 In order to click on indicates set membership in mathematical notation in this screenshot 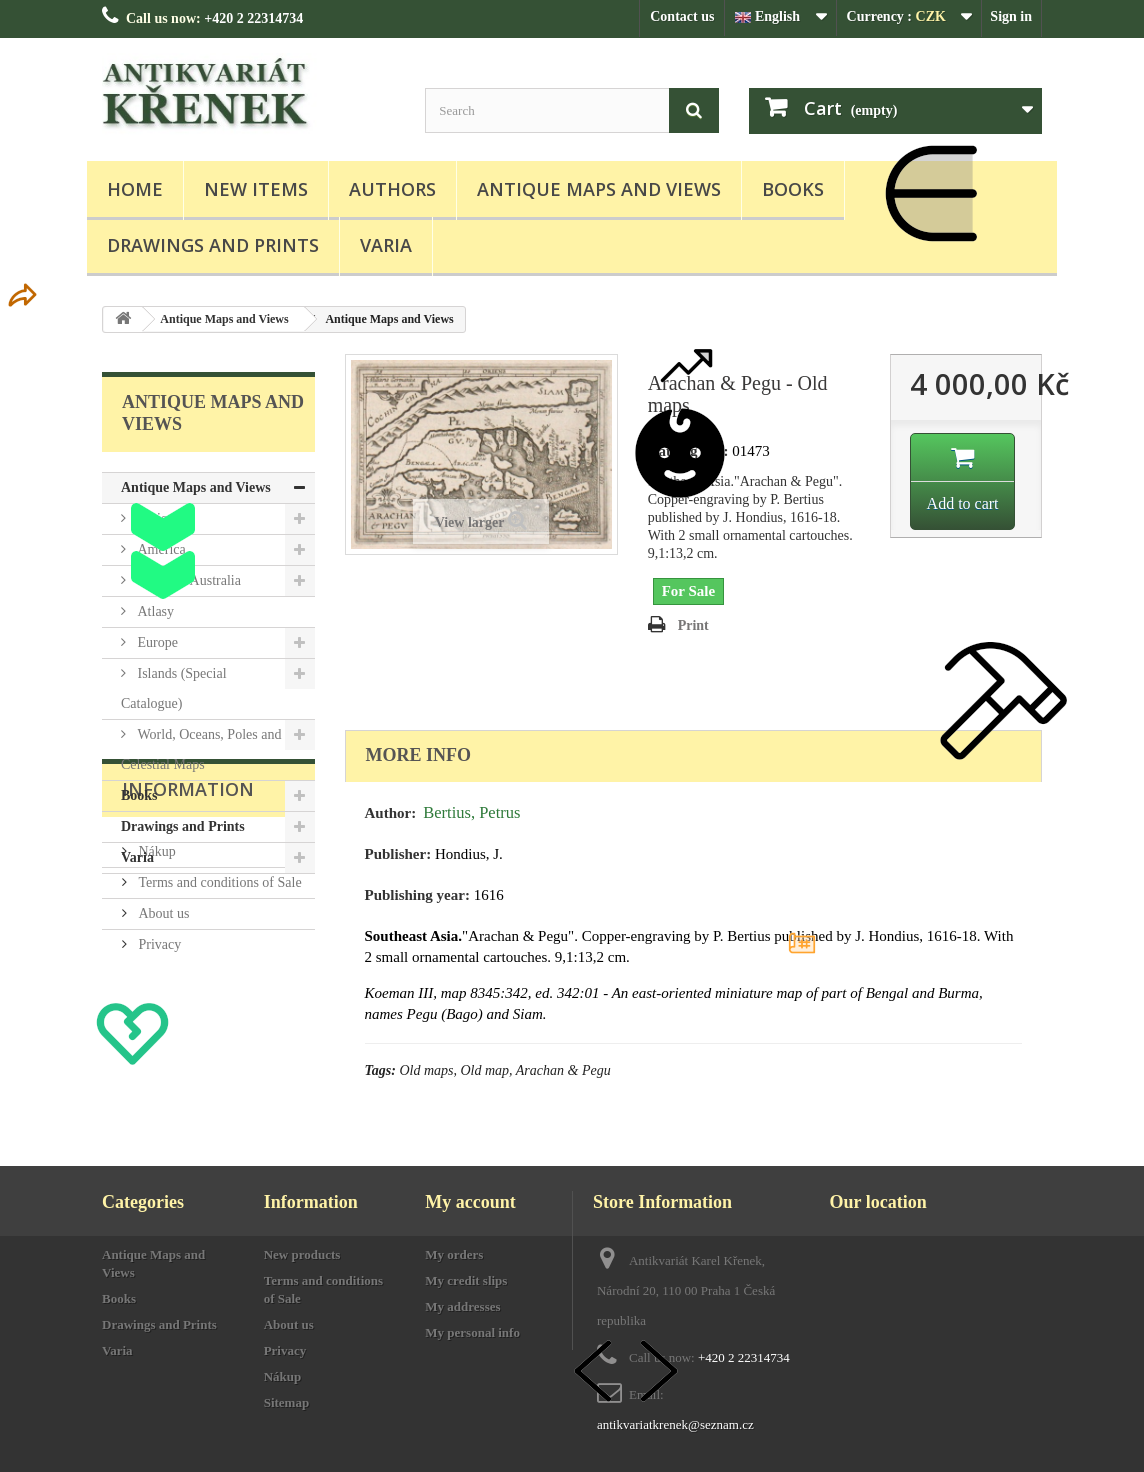, I will do `click(933, 193)`.